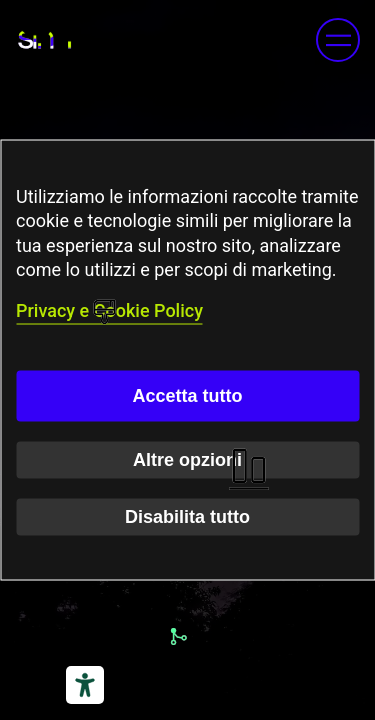 The height and width of the screenshot is (720, 375). What do you see at coordinates (177, 636) in the screenshot?
I see `merge branches in version control` at bounding box center [177, 636].